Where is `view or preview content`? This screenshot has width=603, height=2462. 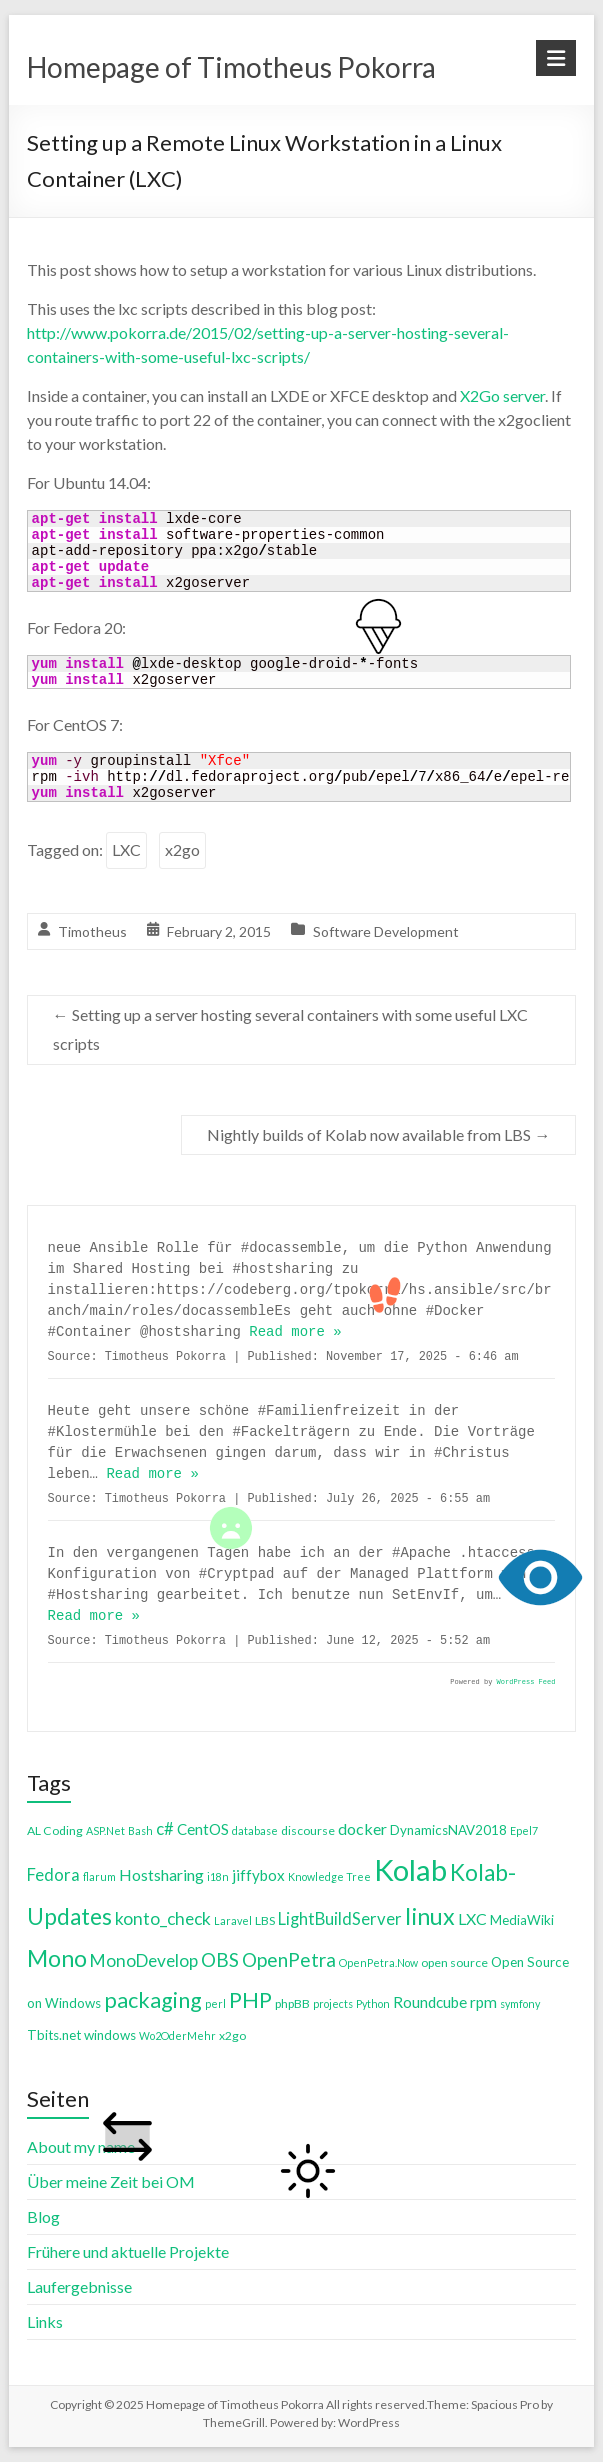
view or preview content is located at coordinates (540, 1577).